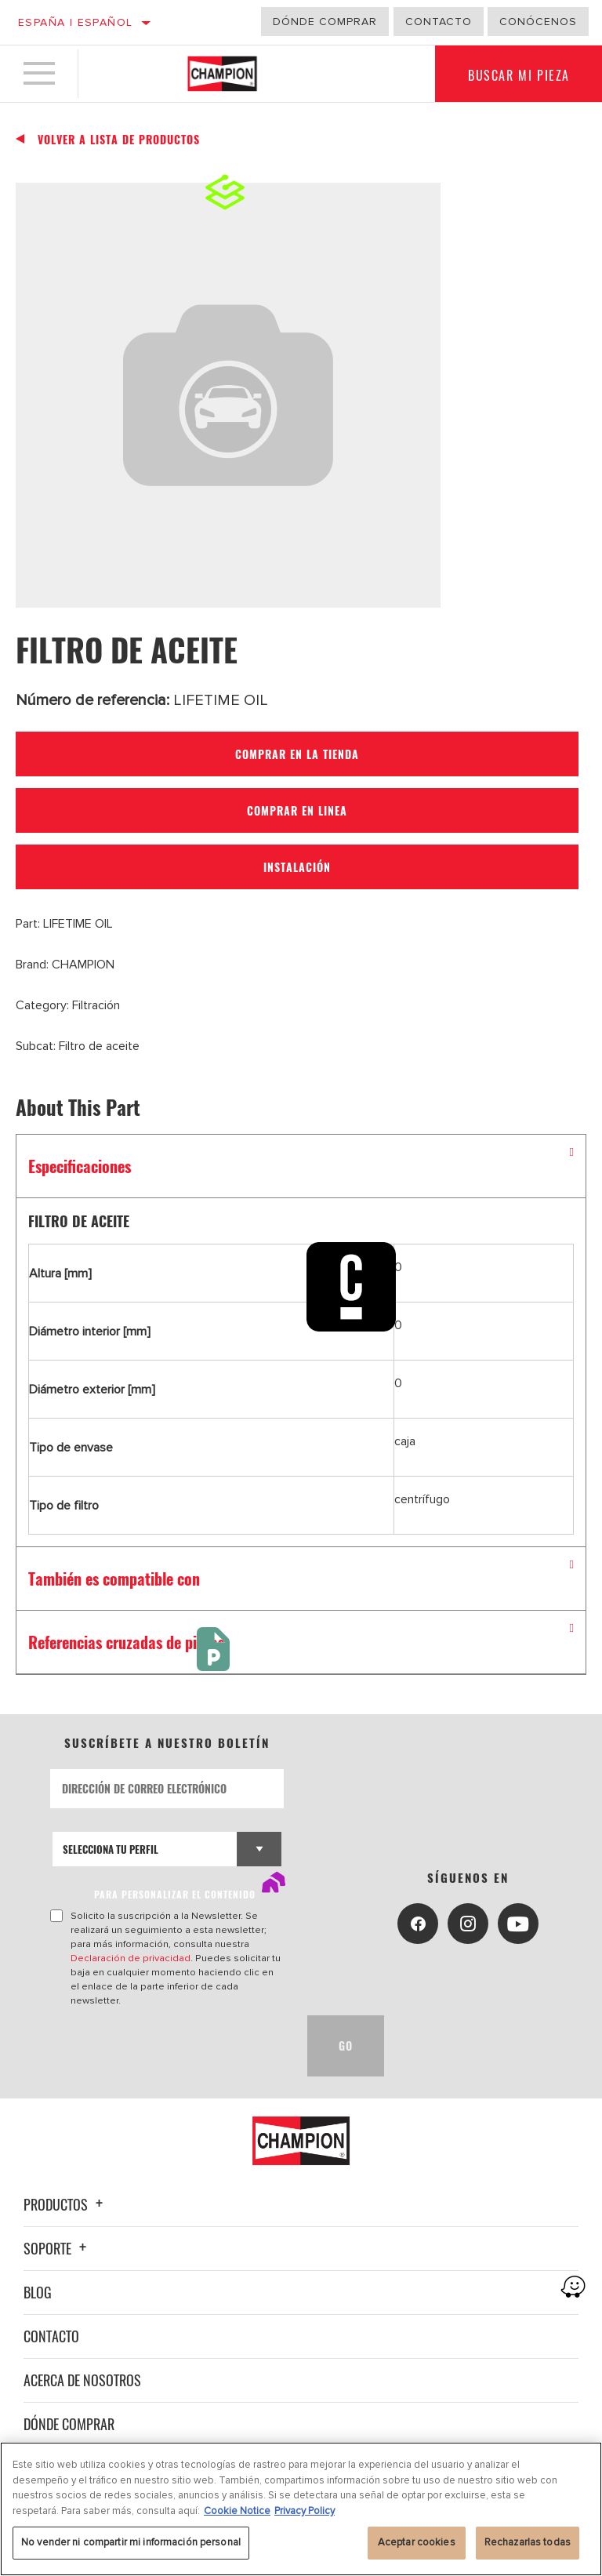 This screenshot has height=2576, width=602. Describe the element at coordinates (213, 1649) in the screenshot. I see `open a PowerPoint presentation file` at that location.